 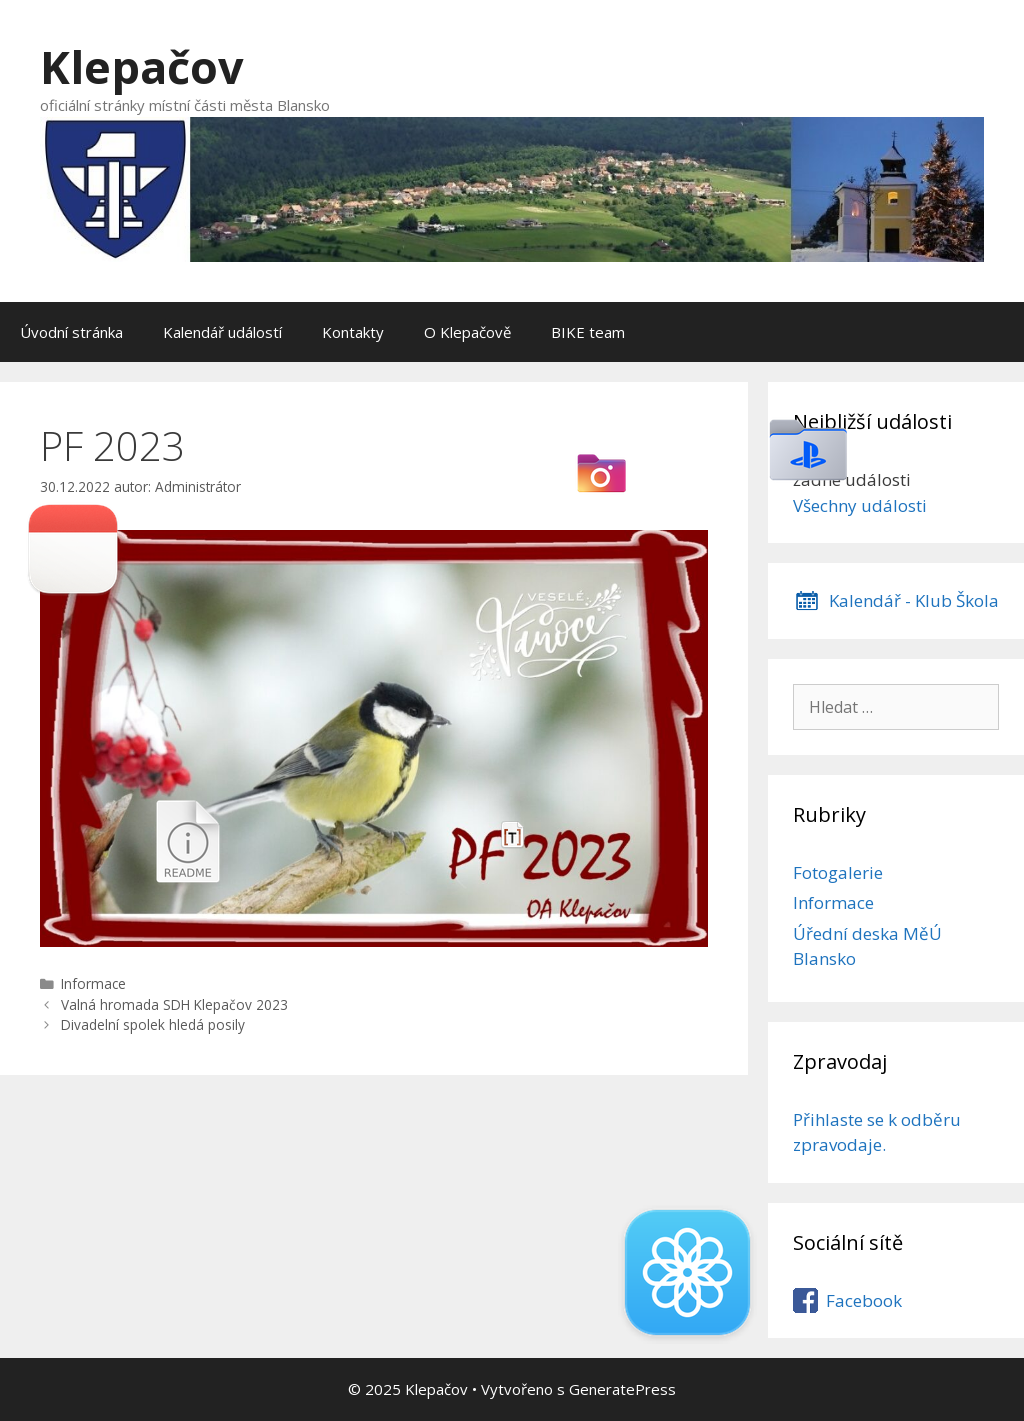 What do you see at coordinates (687, 1272) in the screenshot?
I see `open graphics or design applications` at bounding box center [687, 1272].